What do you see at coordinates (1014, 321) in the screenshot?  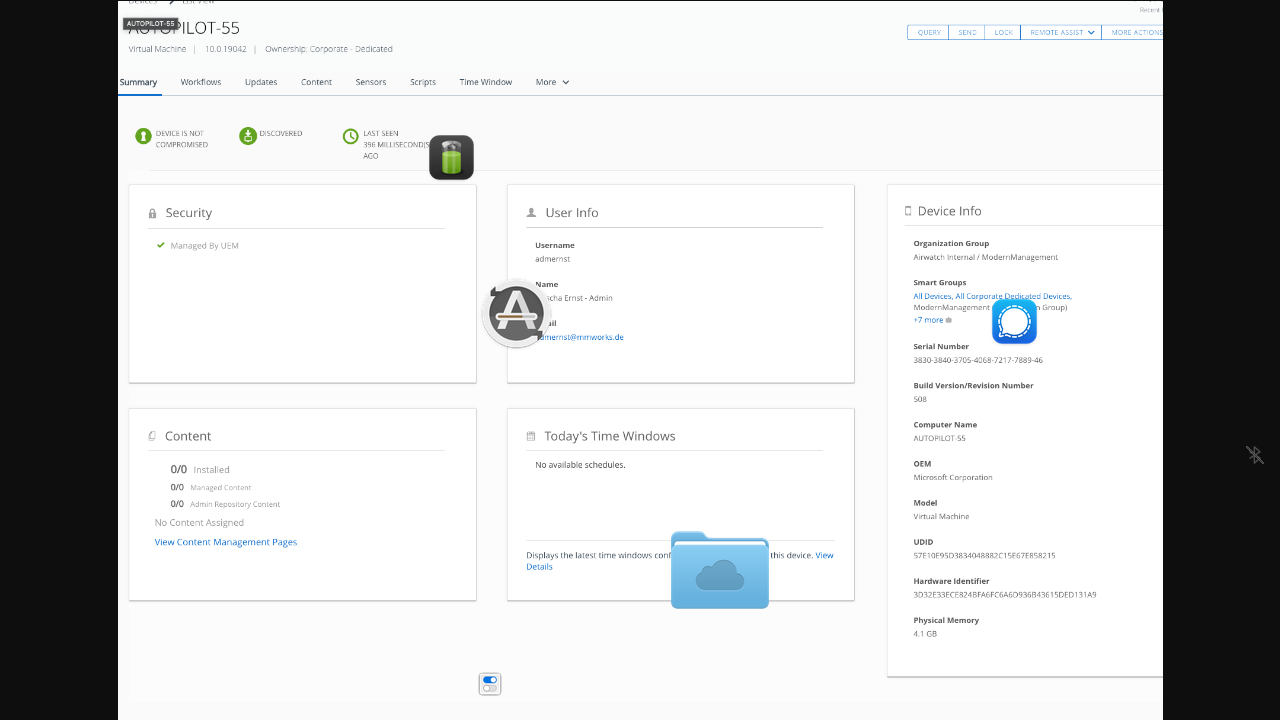 I see `open Signal messenger` at bounding box center [1014, 321].